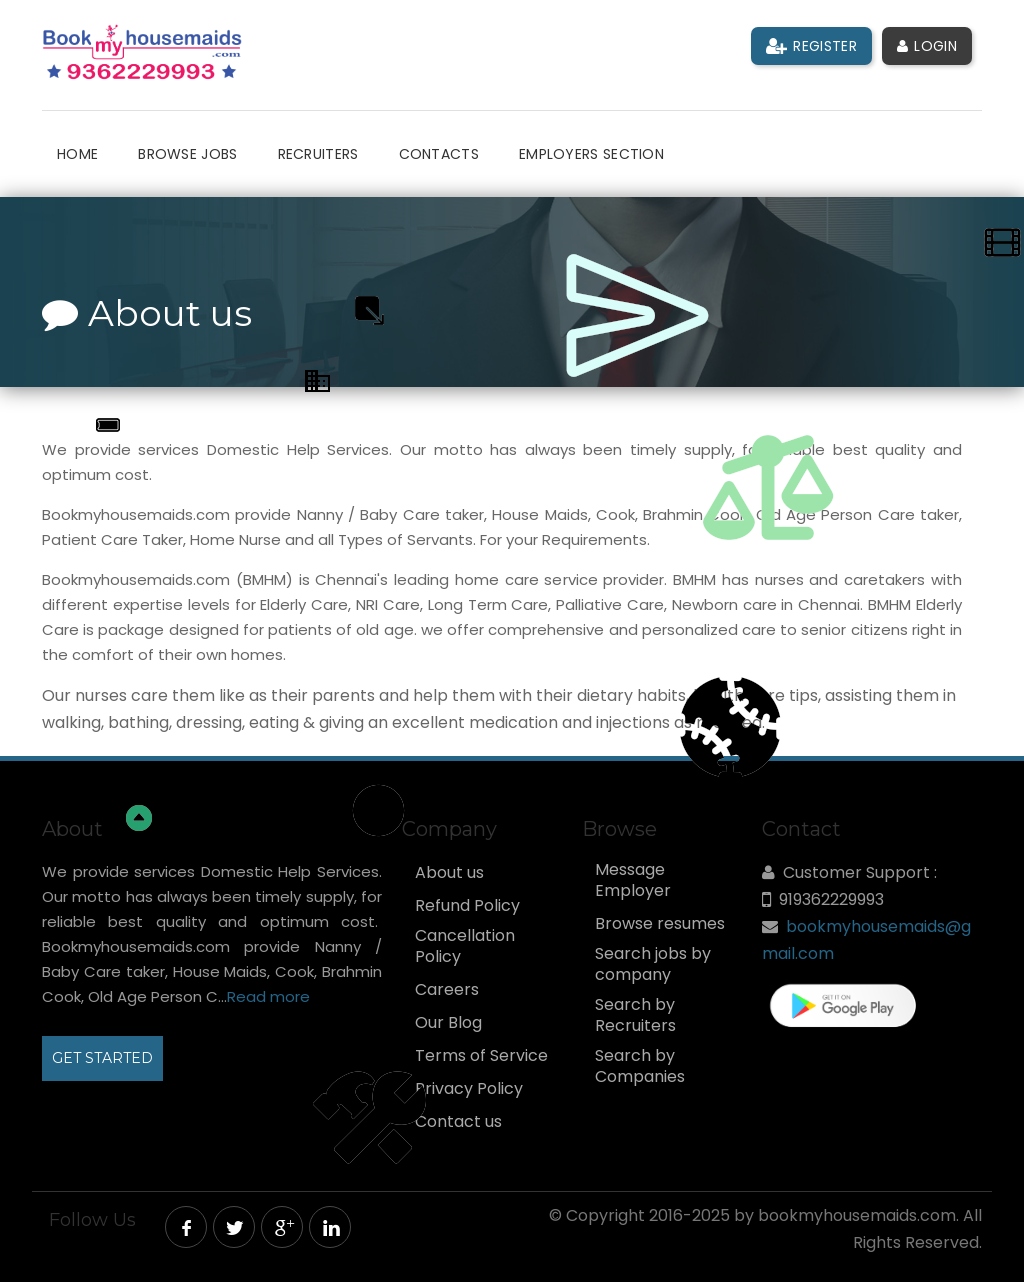 This screenshot has height=1282, width=1024. Describe the element at coordinates (369, 1117) in the screenshot. I see `access settings or configuration options` at that location.